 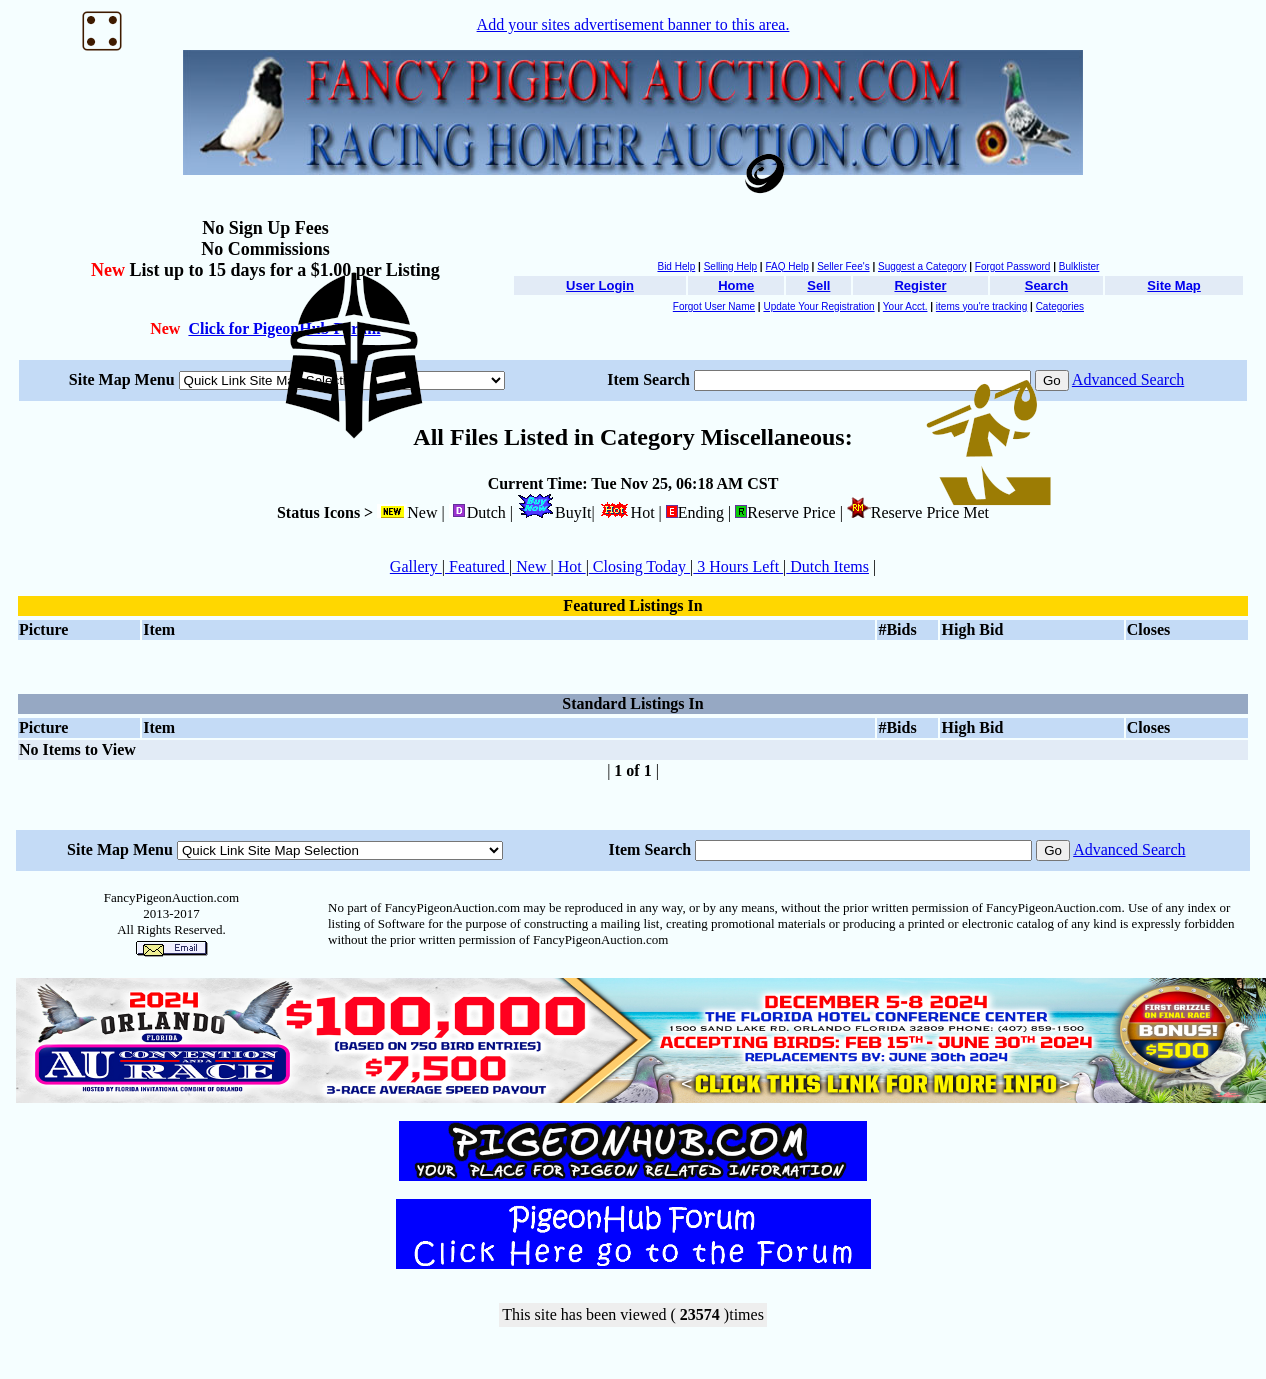 What do you see at coordinates (985, 440) in the screenshot?
I see `the fool tarot card icon` at bounding box center [985, 440].